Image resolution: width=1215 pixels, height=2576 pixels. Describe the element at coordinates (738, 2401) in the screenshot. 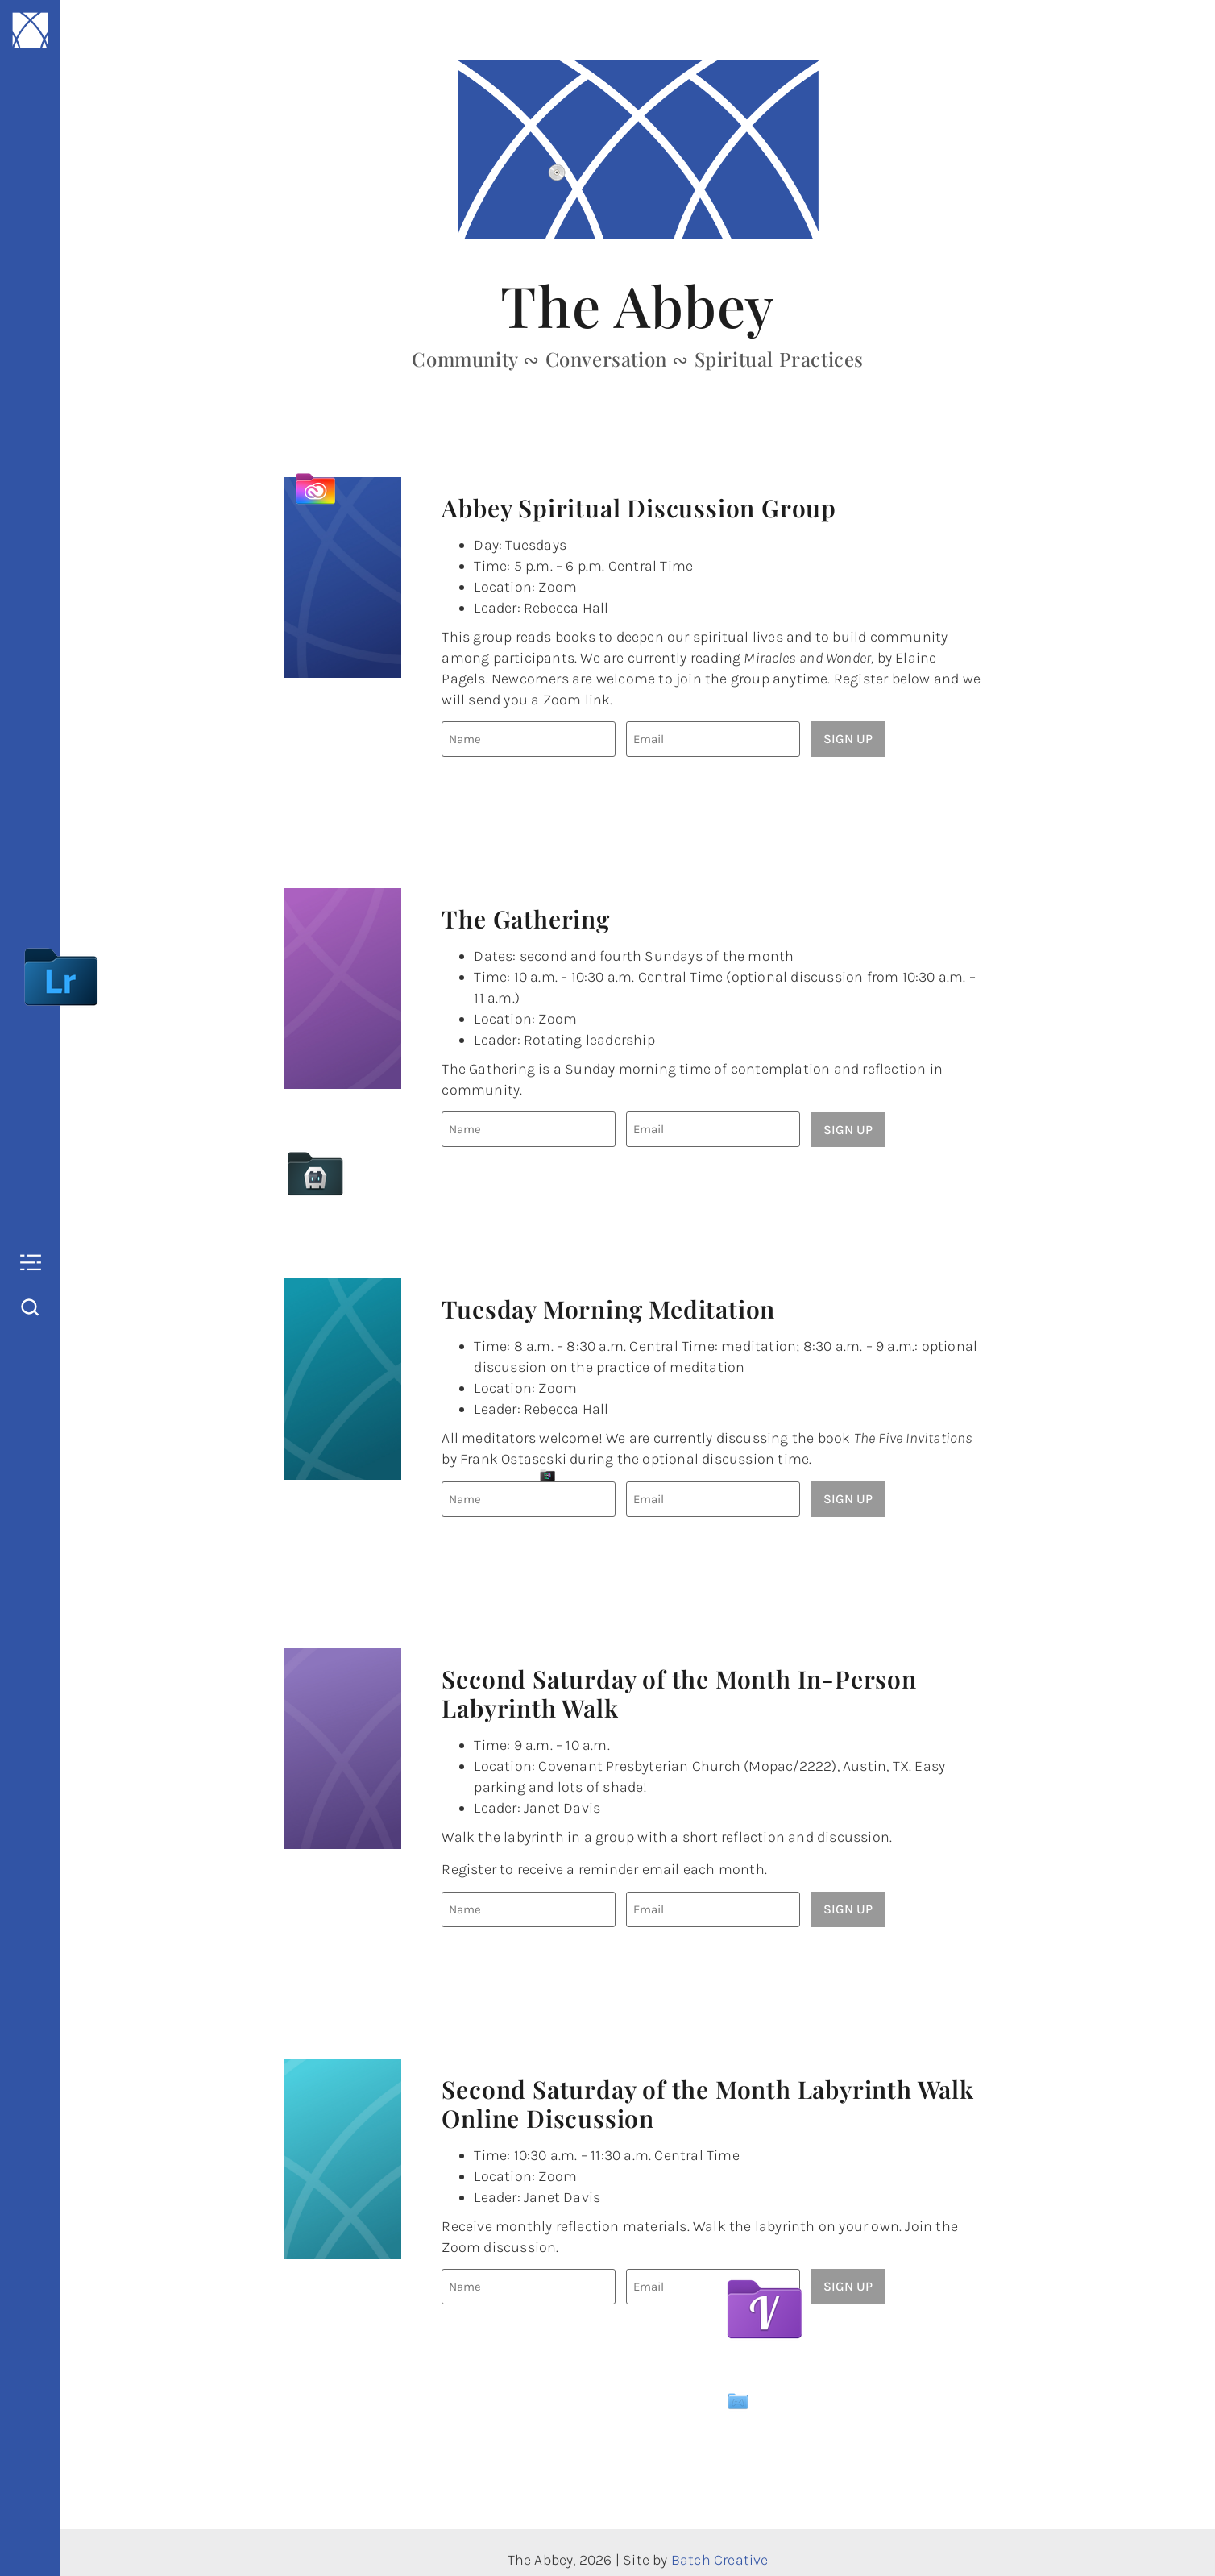

I see `open your games folder` at that location.